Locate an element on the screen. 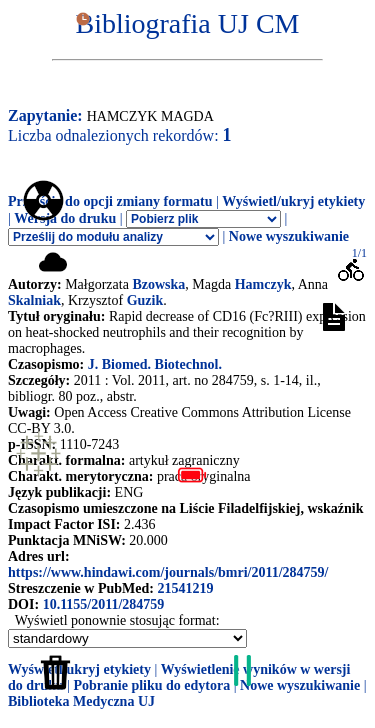  indicates cloudy weather conditions is located at coordinates (53, 262).